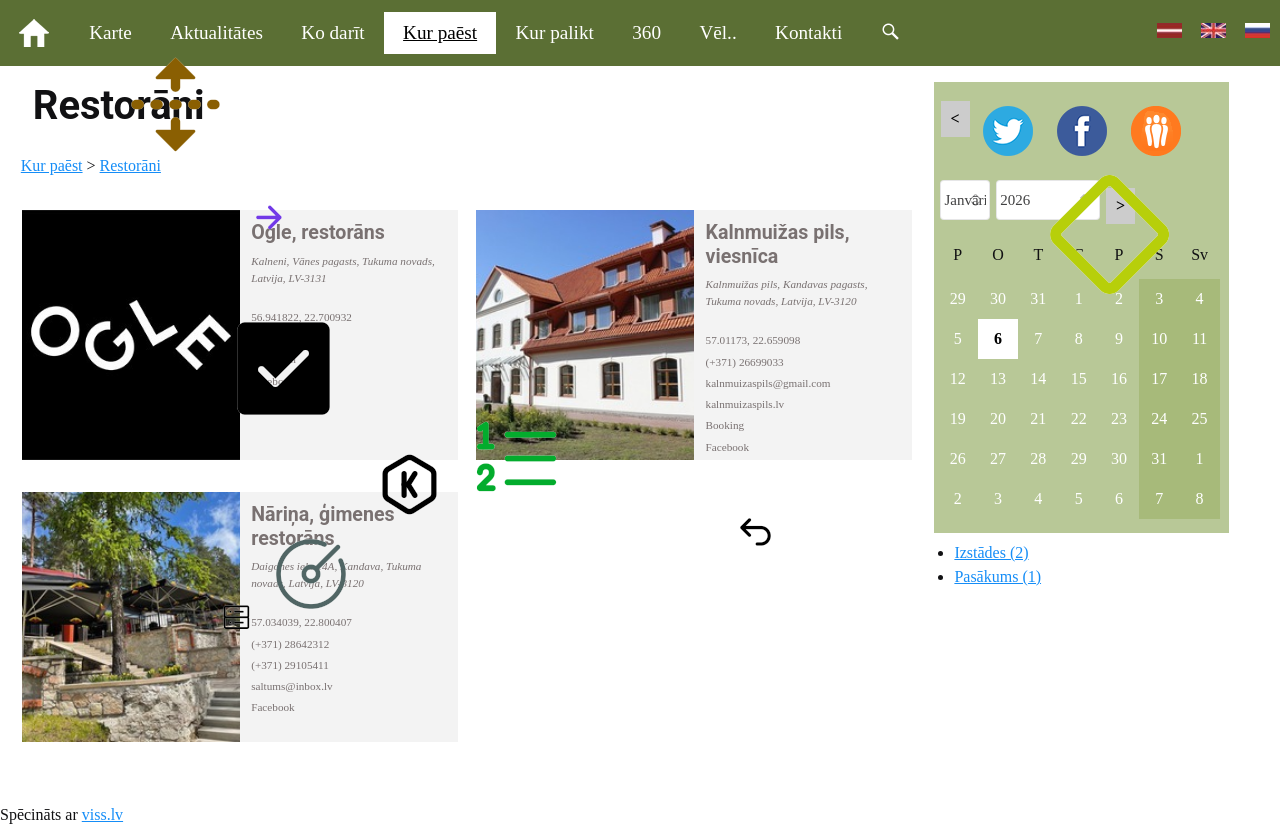 The width and height of the screenshot is (1280, 827). What do you see at coordinates (409, 484) in the screenshot?
I see `indicates a keyboard shortcut or hotkey` at bounding box center [409, 484].